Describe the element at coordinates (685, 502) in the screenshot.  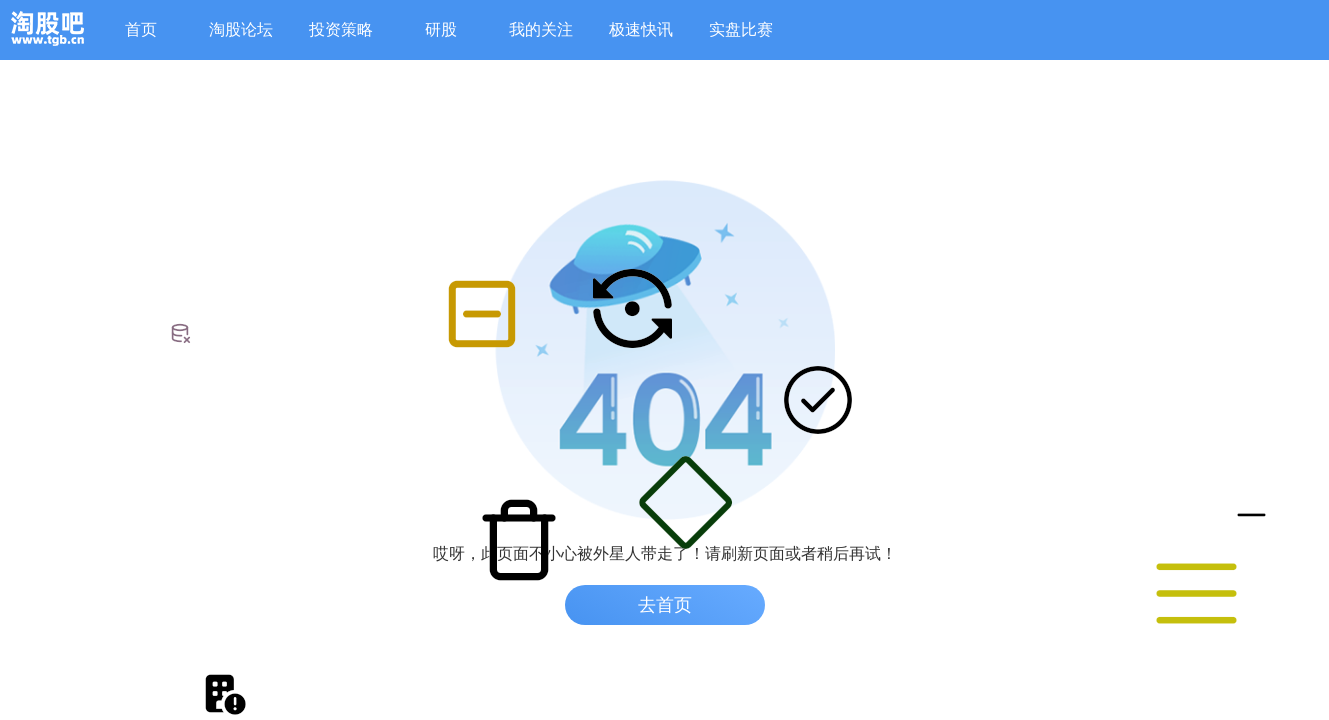
I see `indicates premium or pro feature` at that location.